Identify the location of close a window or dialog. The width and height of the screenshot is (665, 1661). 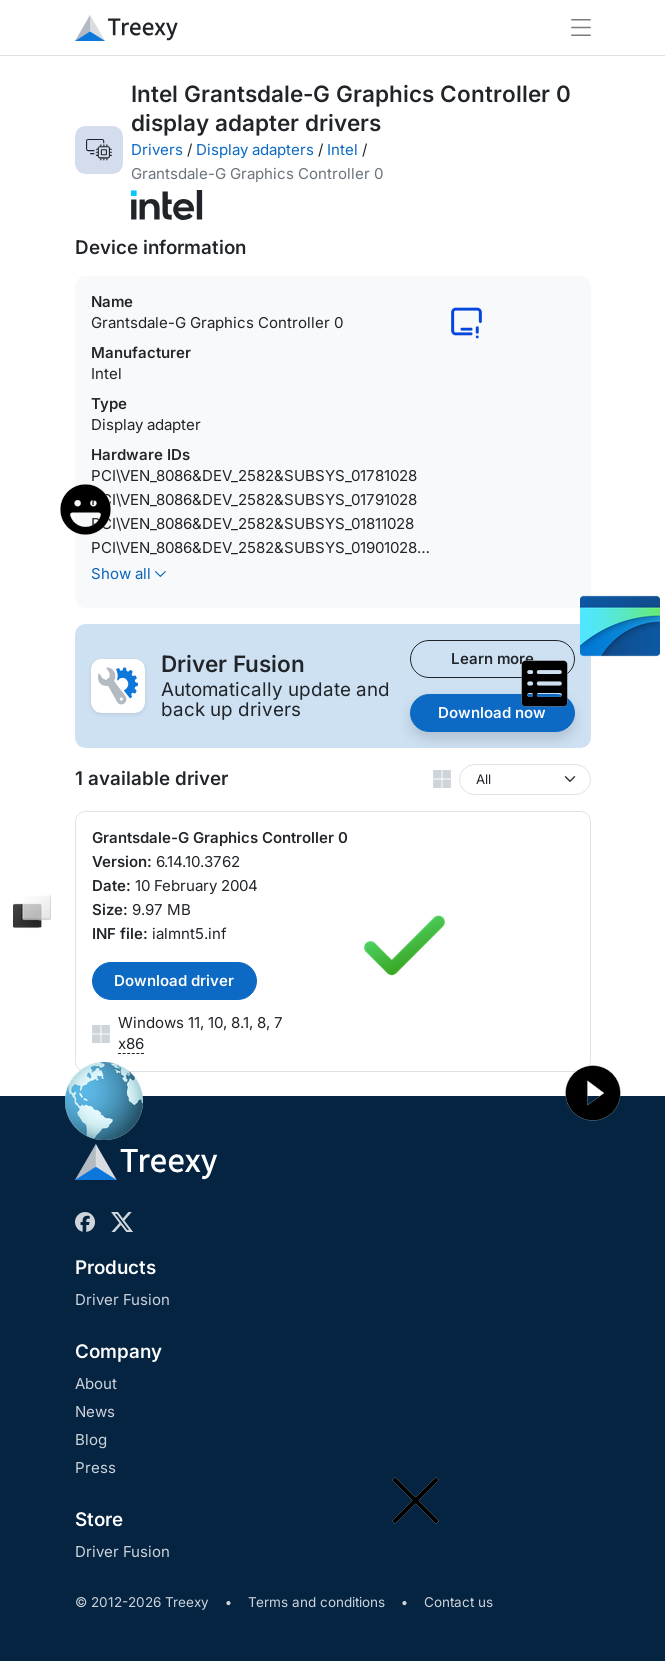
(415, 1500).